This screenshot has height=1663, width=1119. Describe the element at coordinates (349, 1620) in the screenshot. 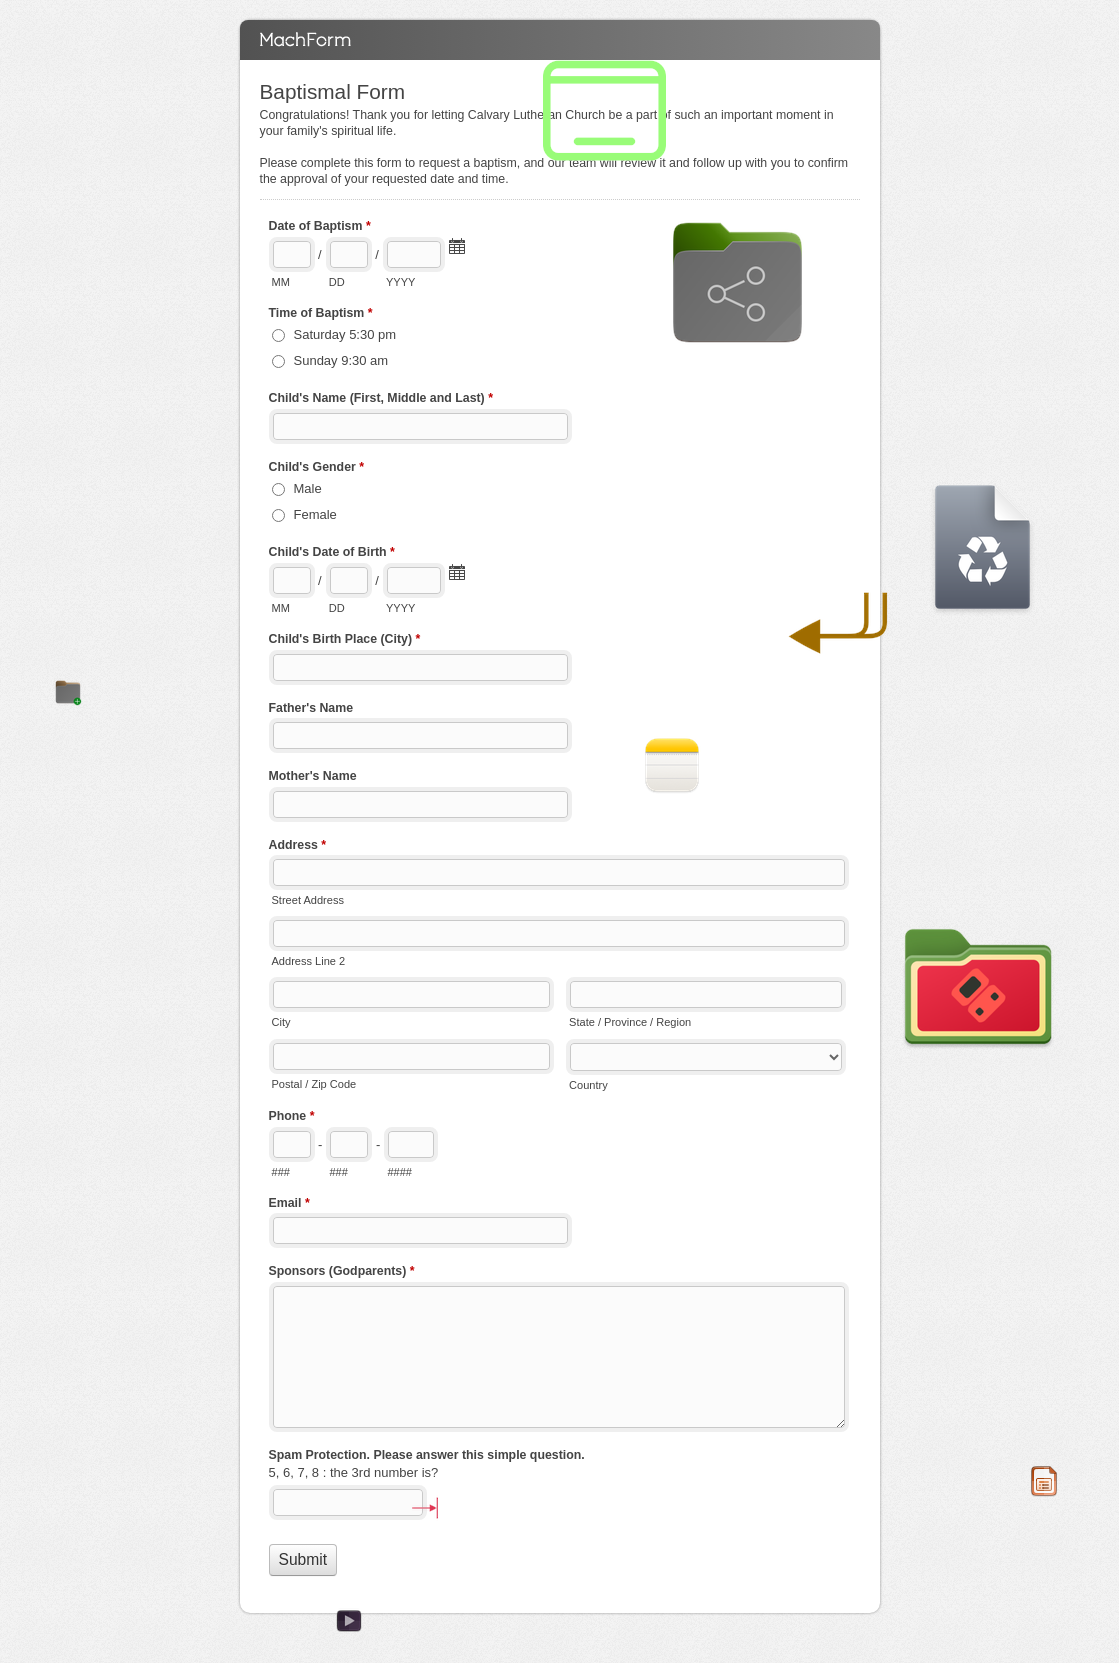

I see `video file type indicator` at that location.